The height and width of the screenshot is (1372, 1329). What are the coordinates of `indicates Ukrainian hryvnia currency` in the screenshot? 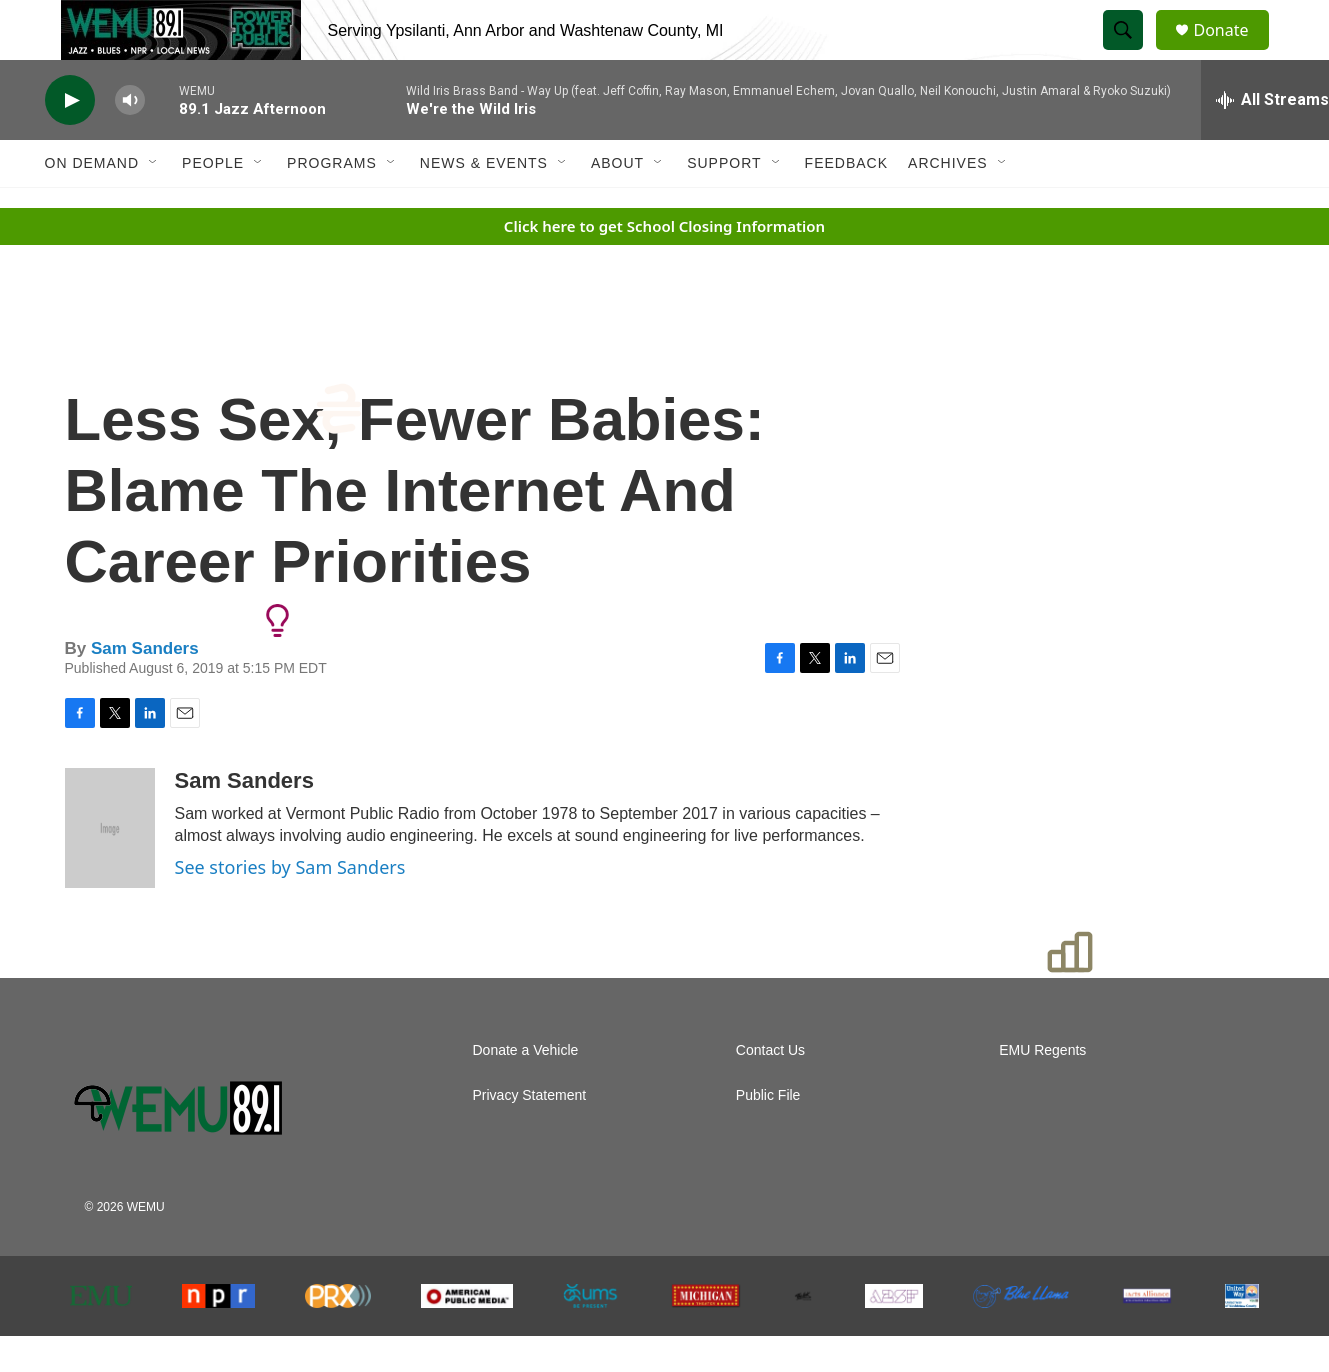 It's located at (339, 409).